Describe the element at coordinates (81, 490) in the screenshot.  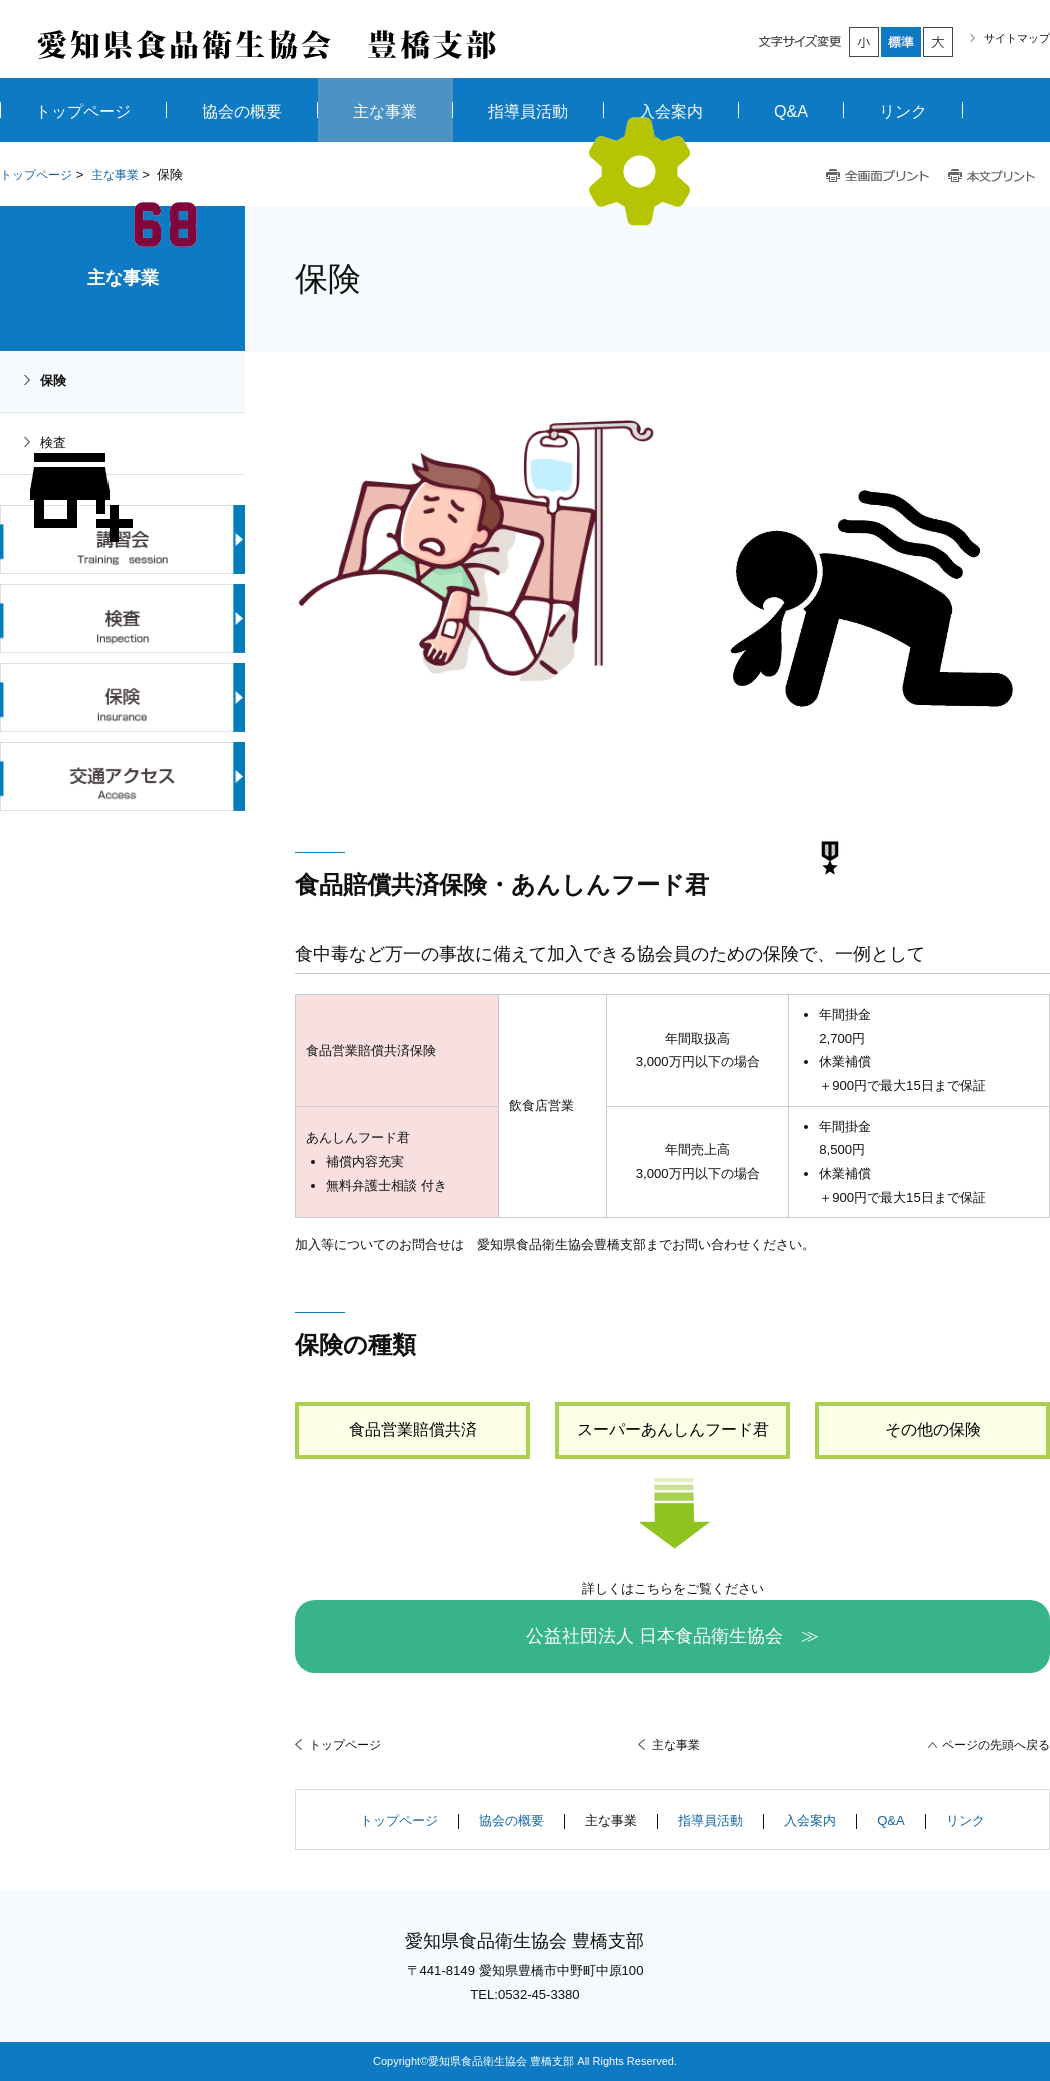
I see `add a new business location` at that location.